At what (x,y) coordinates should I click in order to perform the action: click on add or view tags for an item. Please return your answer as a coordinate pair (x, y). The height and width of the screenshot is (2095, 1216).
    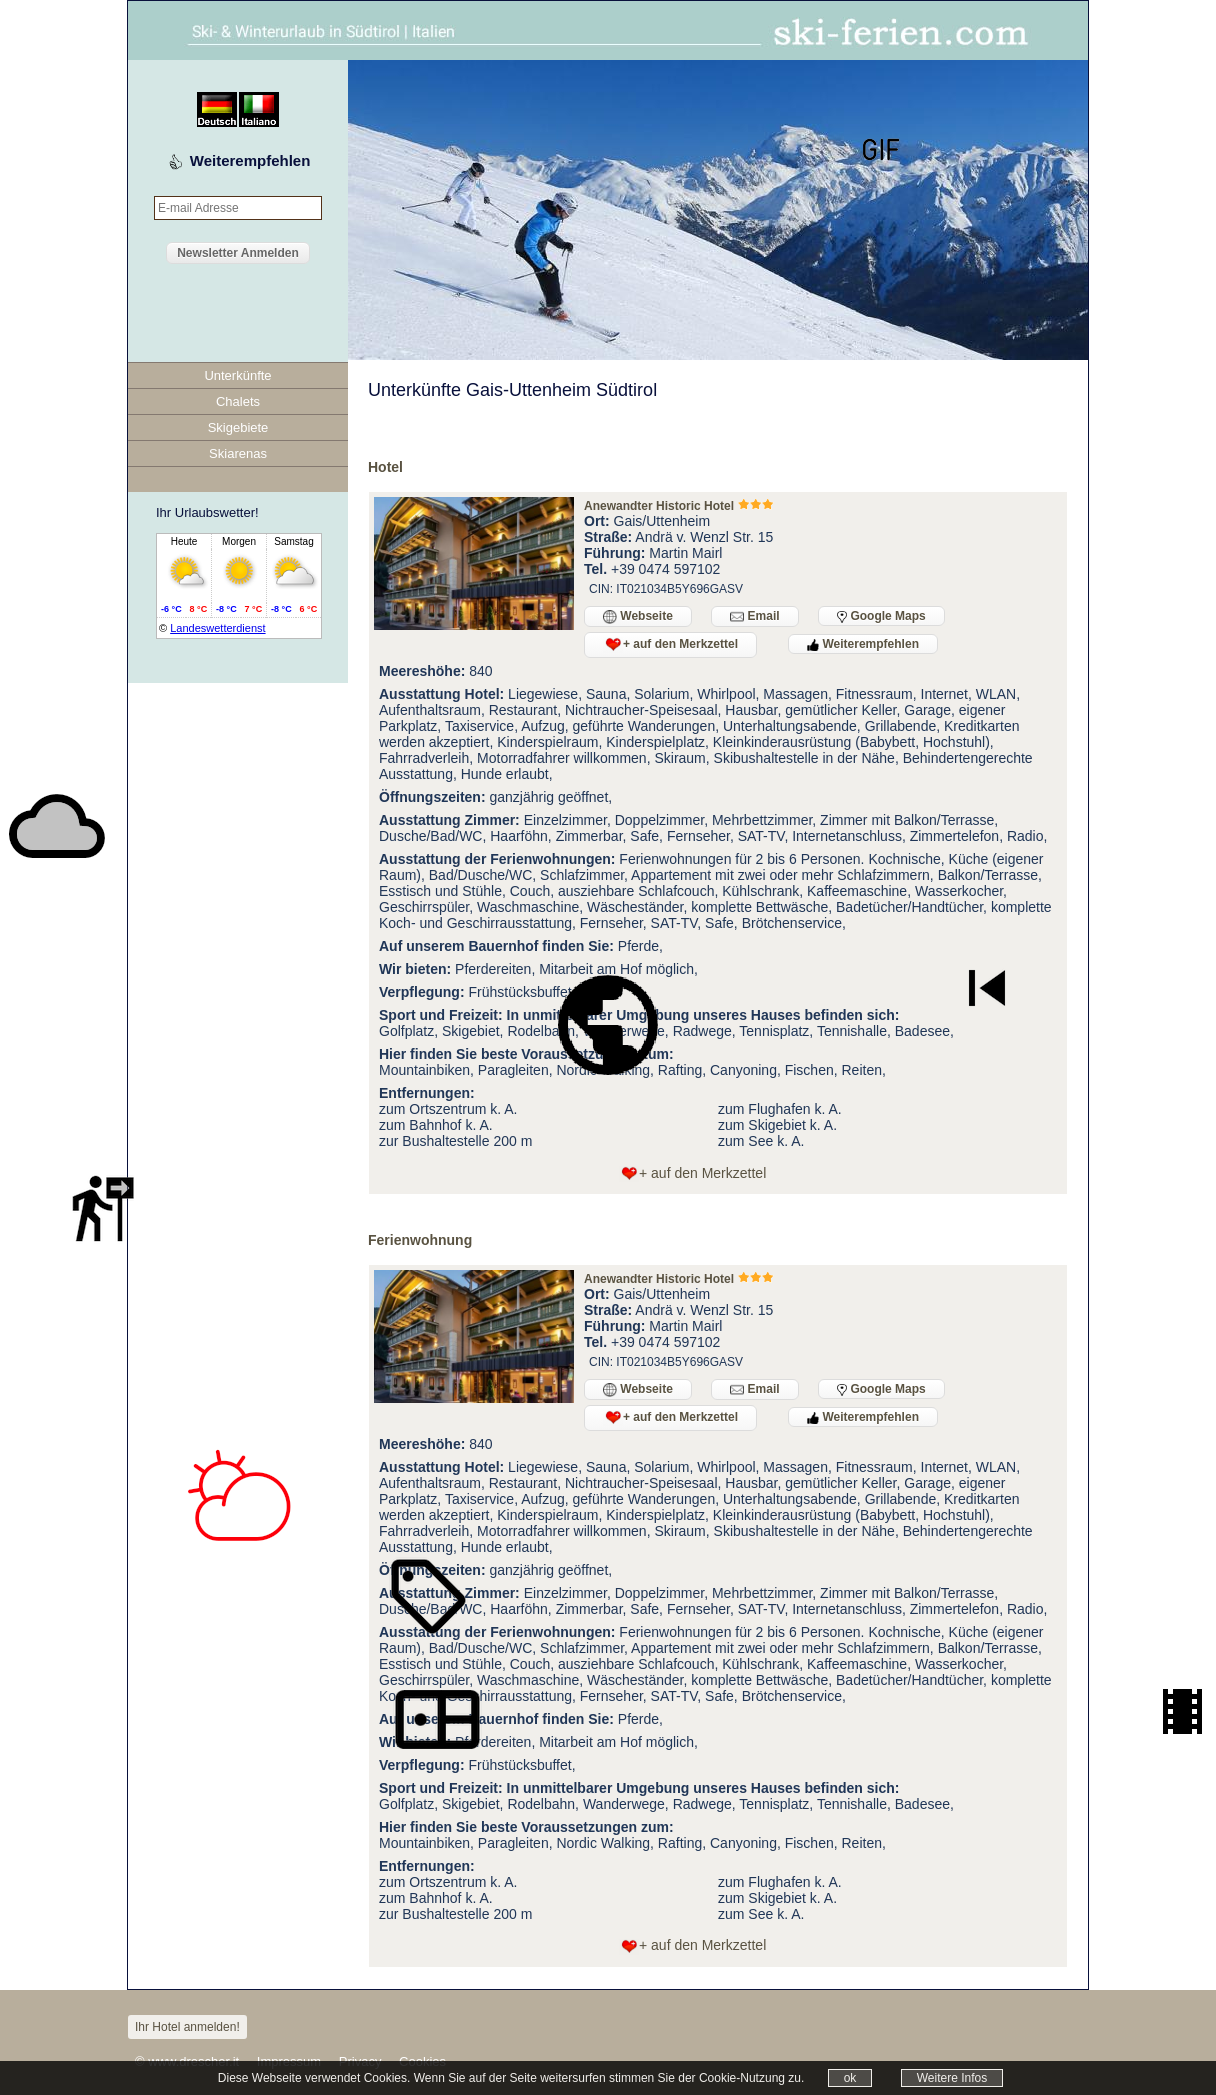
    Looking at the image, I should click on (428, 1596).